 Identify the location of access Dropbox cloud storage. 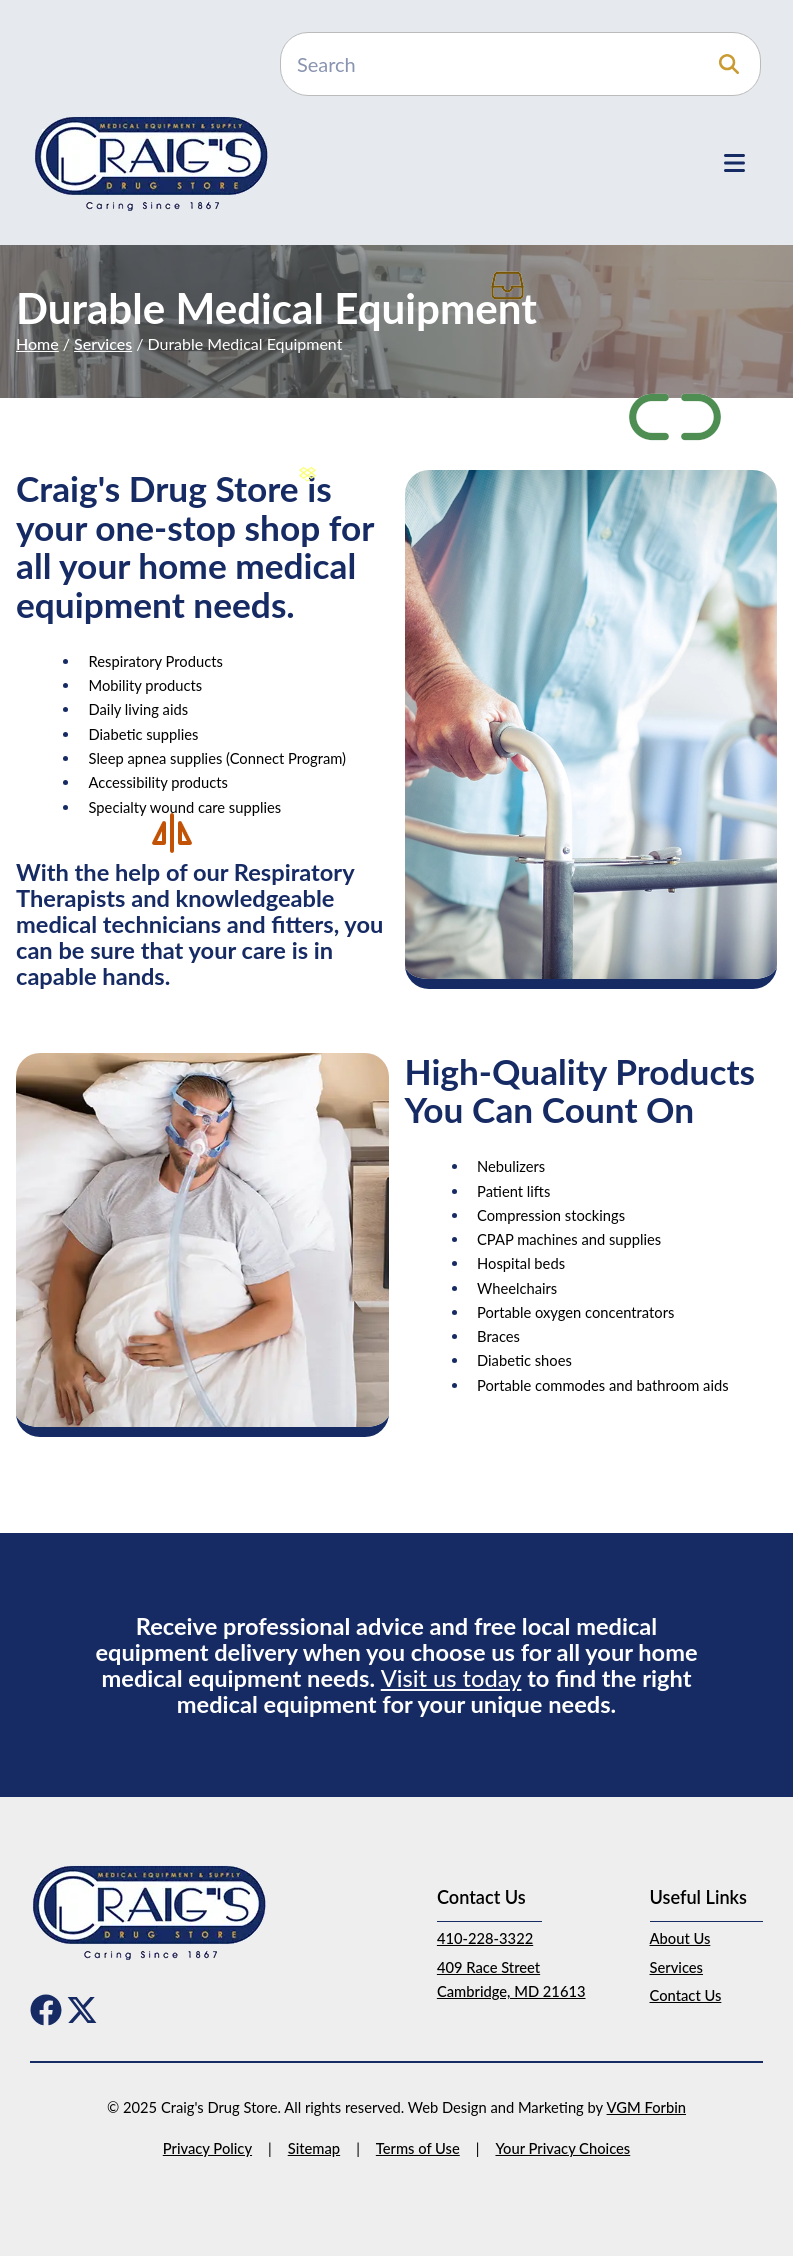
(307, 473).